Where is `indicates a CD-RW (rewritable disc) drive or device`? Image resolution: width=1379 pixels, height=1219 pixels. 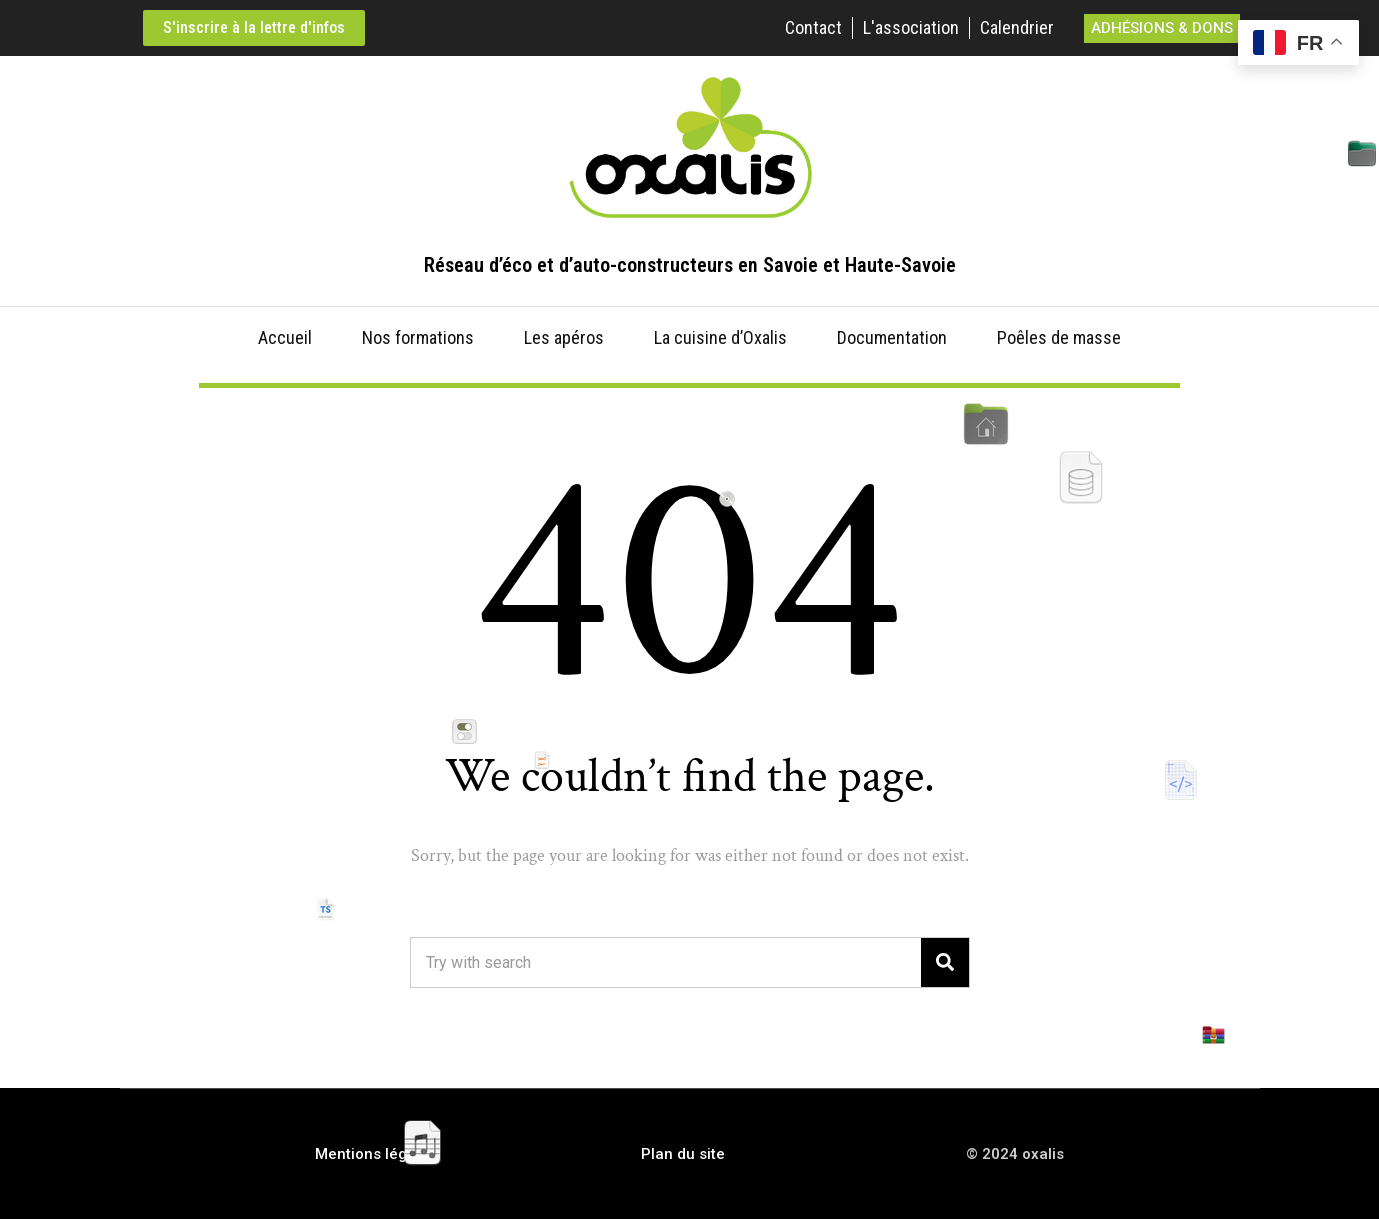 indicates a CD-RW (rewritable disc) drive or device is located at coordinates (727, 499).